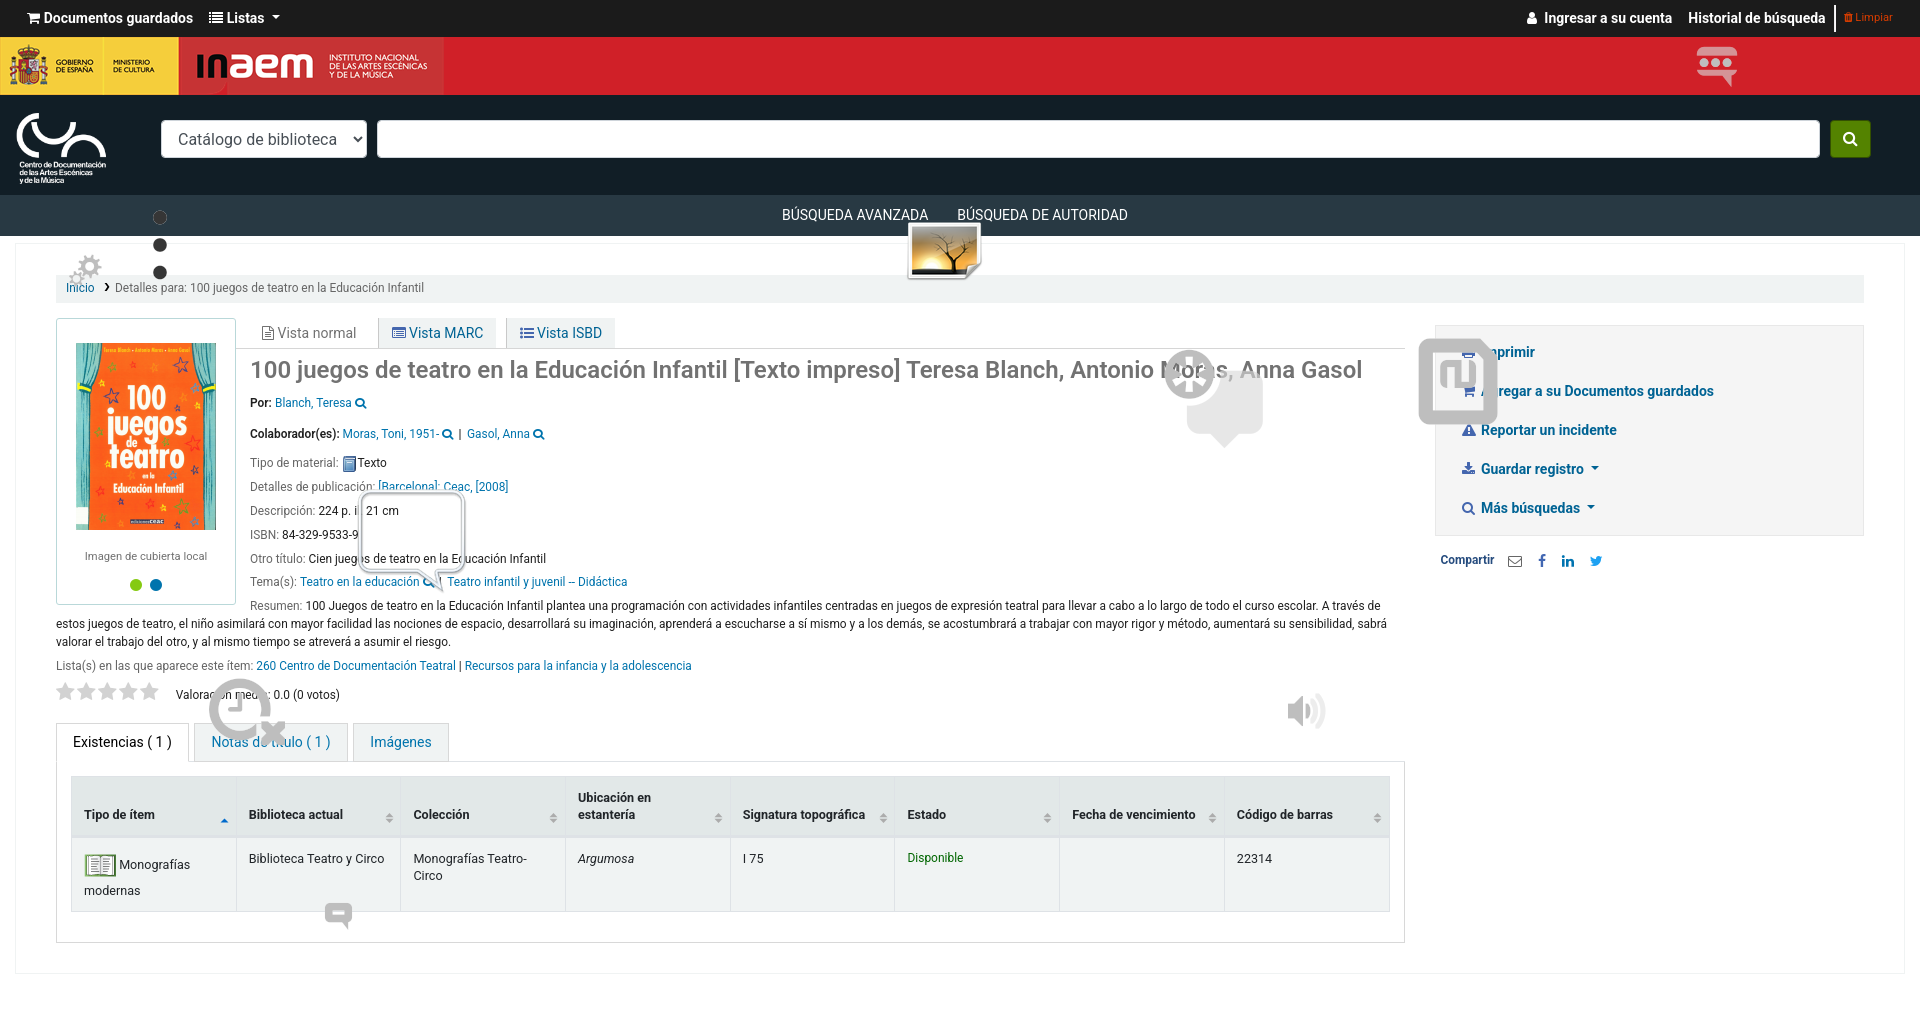 This screenshot has width=1920, height=1026. I want to click on access flash media or USB storage device, so click(1454, 381).